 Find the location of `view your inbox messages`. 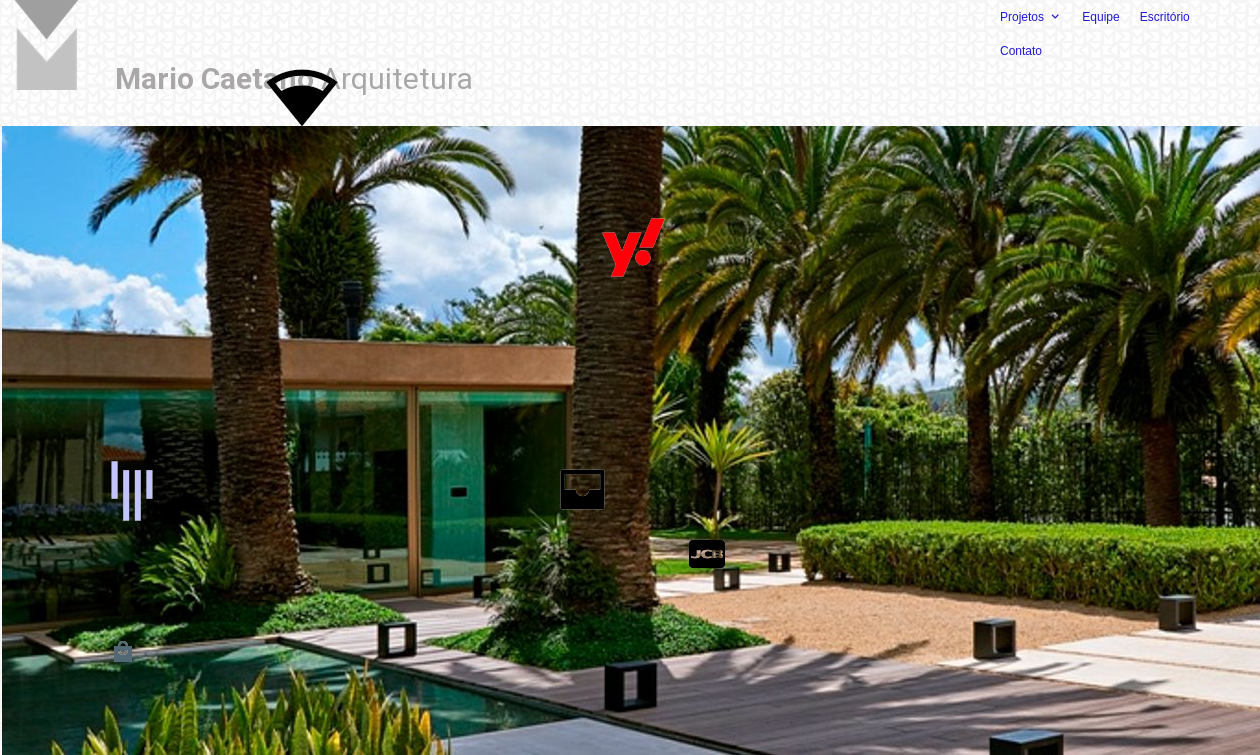

view your inbox messages is located at coordinates (582, 489).